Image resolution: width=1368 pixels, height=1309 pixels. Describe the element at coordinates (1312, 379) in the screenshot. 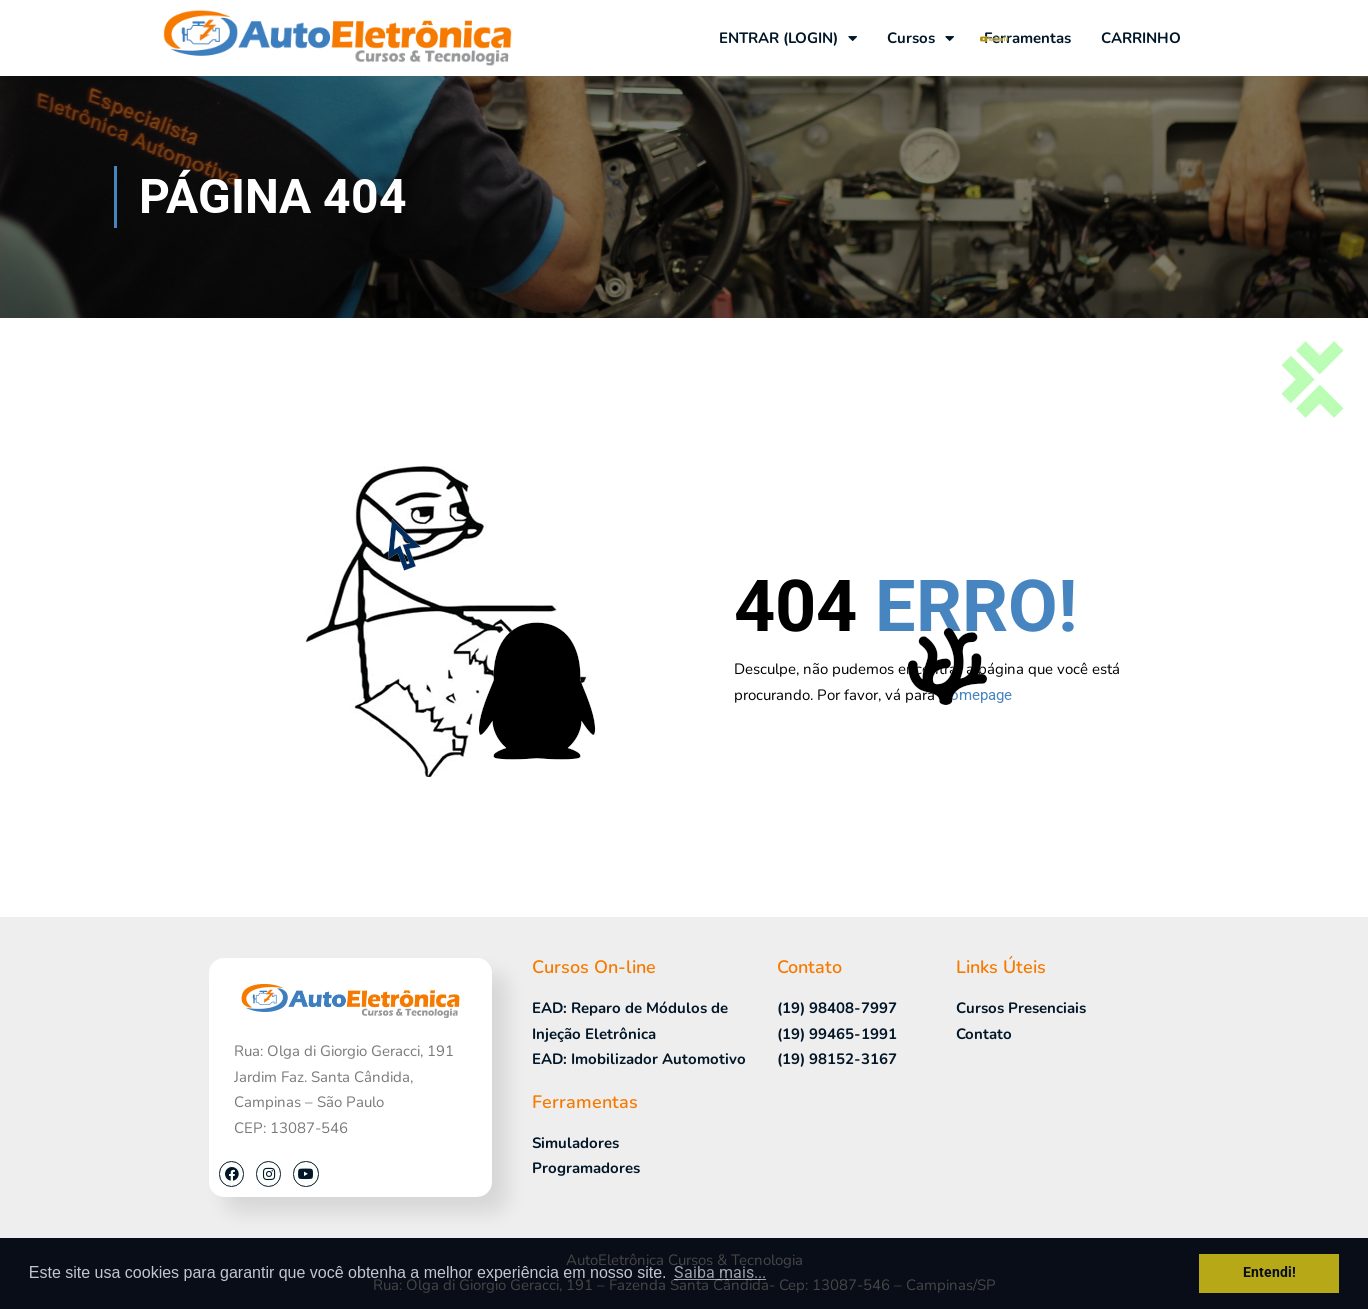

I see `tricentis company logo` at that location.